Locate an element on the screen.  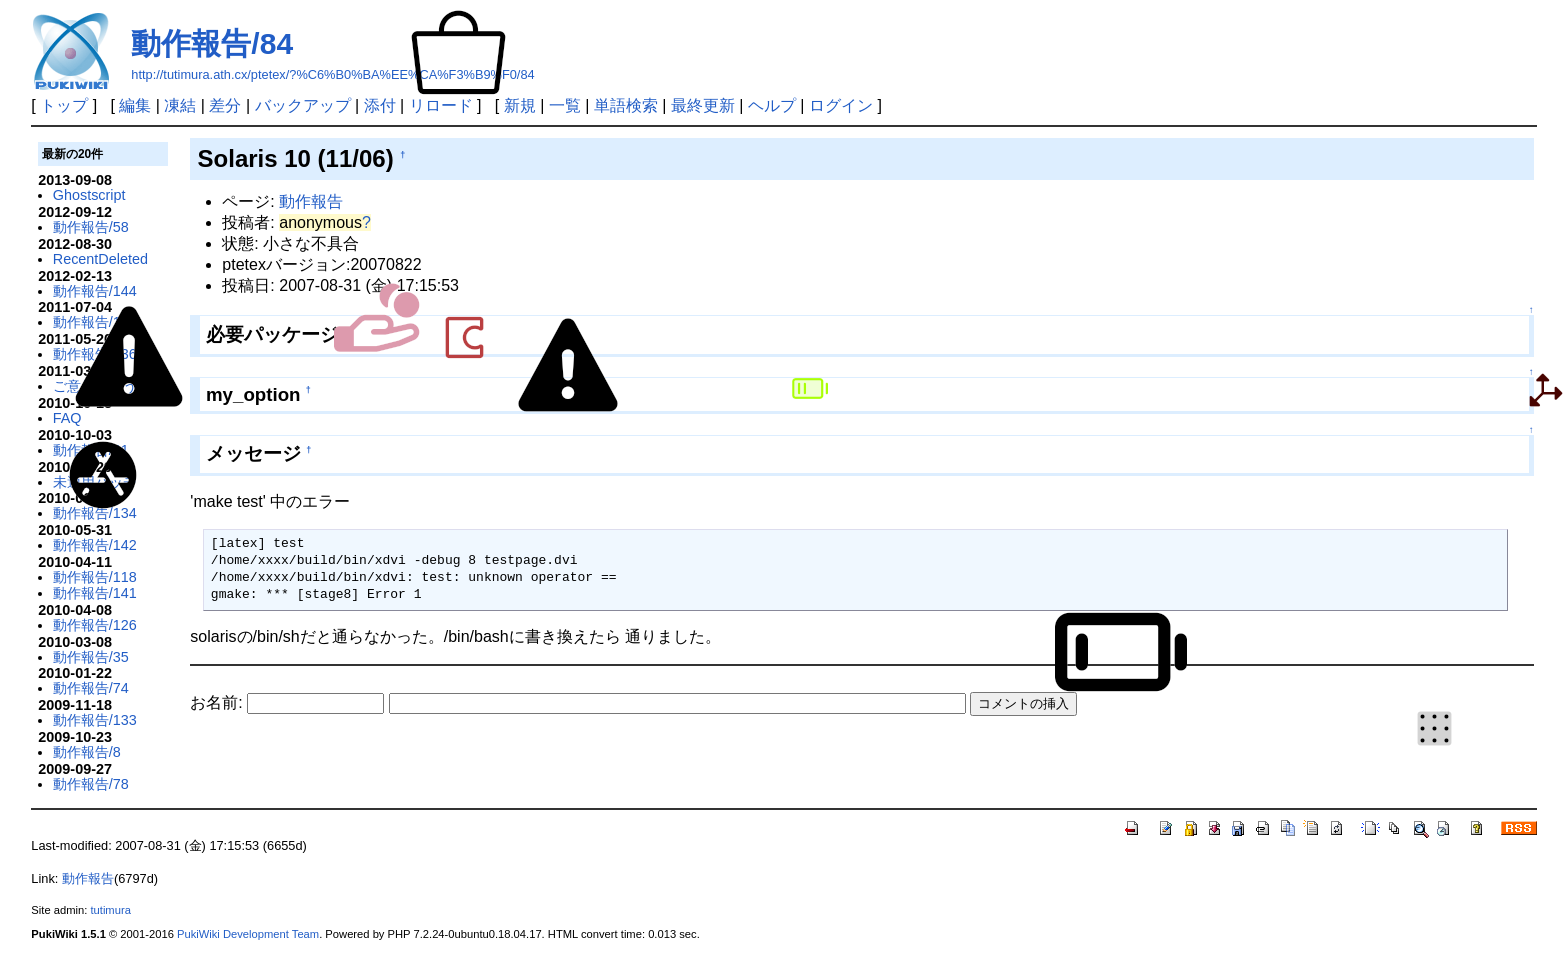
view your shopping bag is located at coordinates (458, 57).